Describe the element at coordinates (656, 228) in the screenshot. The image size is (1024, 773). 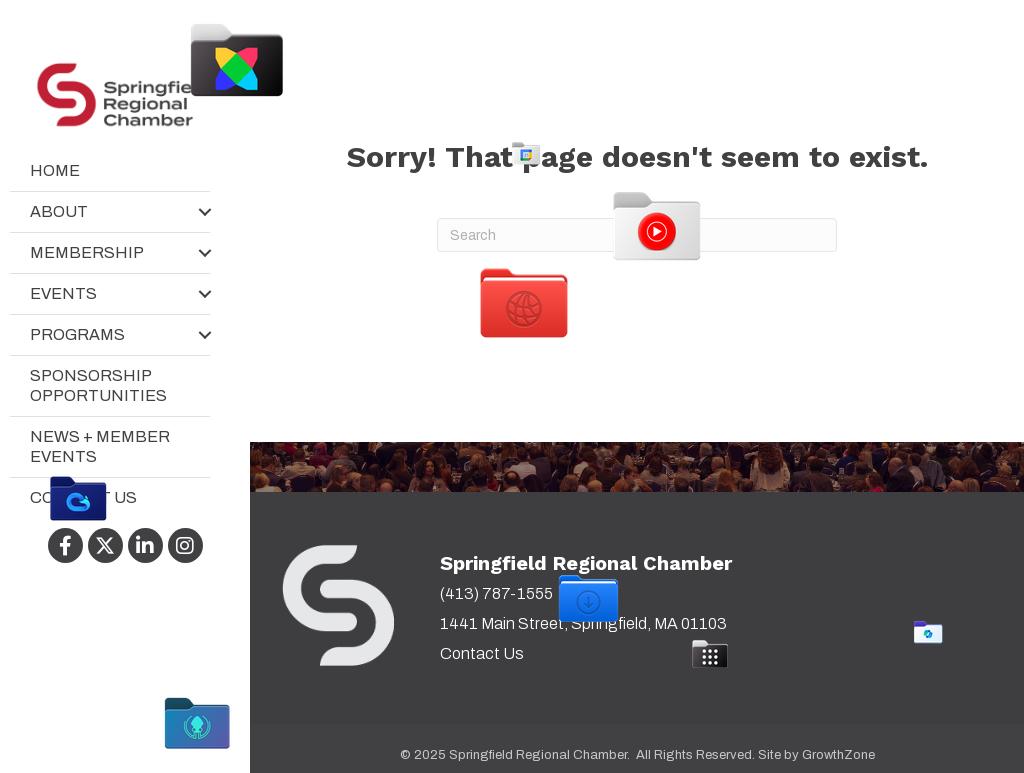
I see `open youtube music downloads folder` at that location.